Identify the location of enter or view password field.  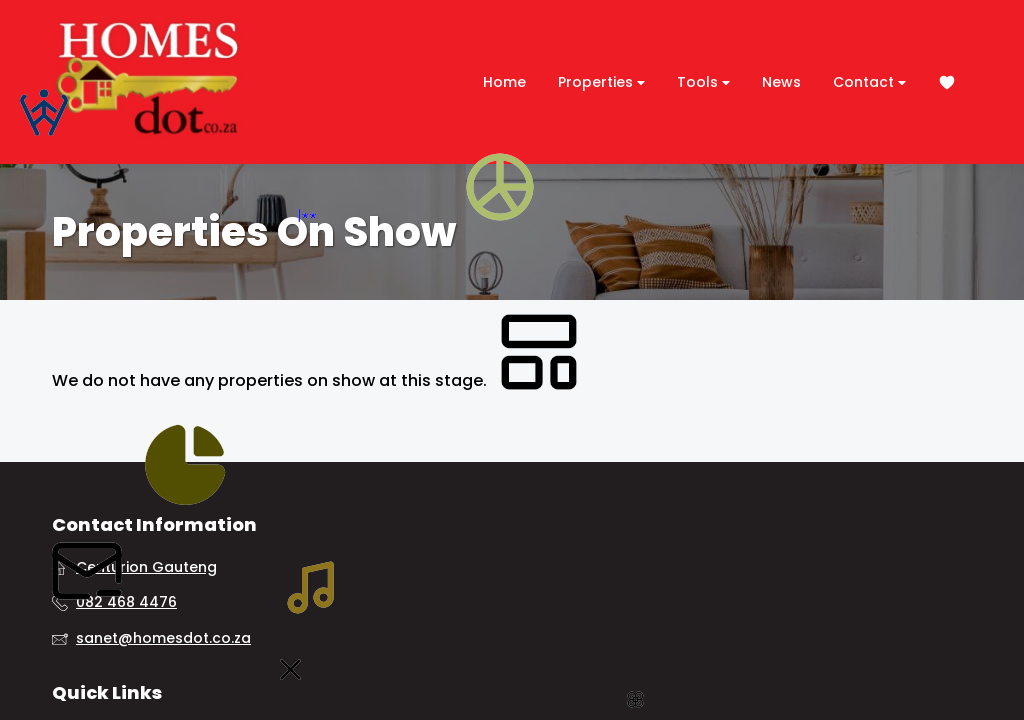
(306, 215).